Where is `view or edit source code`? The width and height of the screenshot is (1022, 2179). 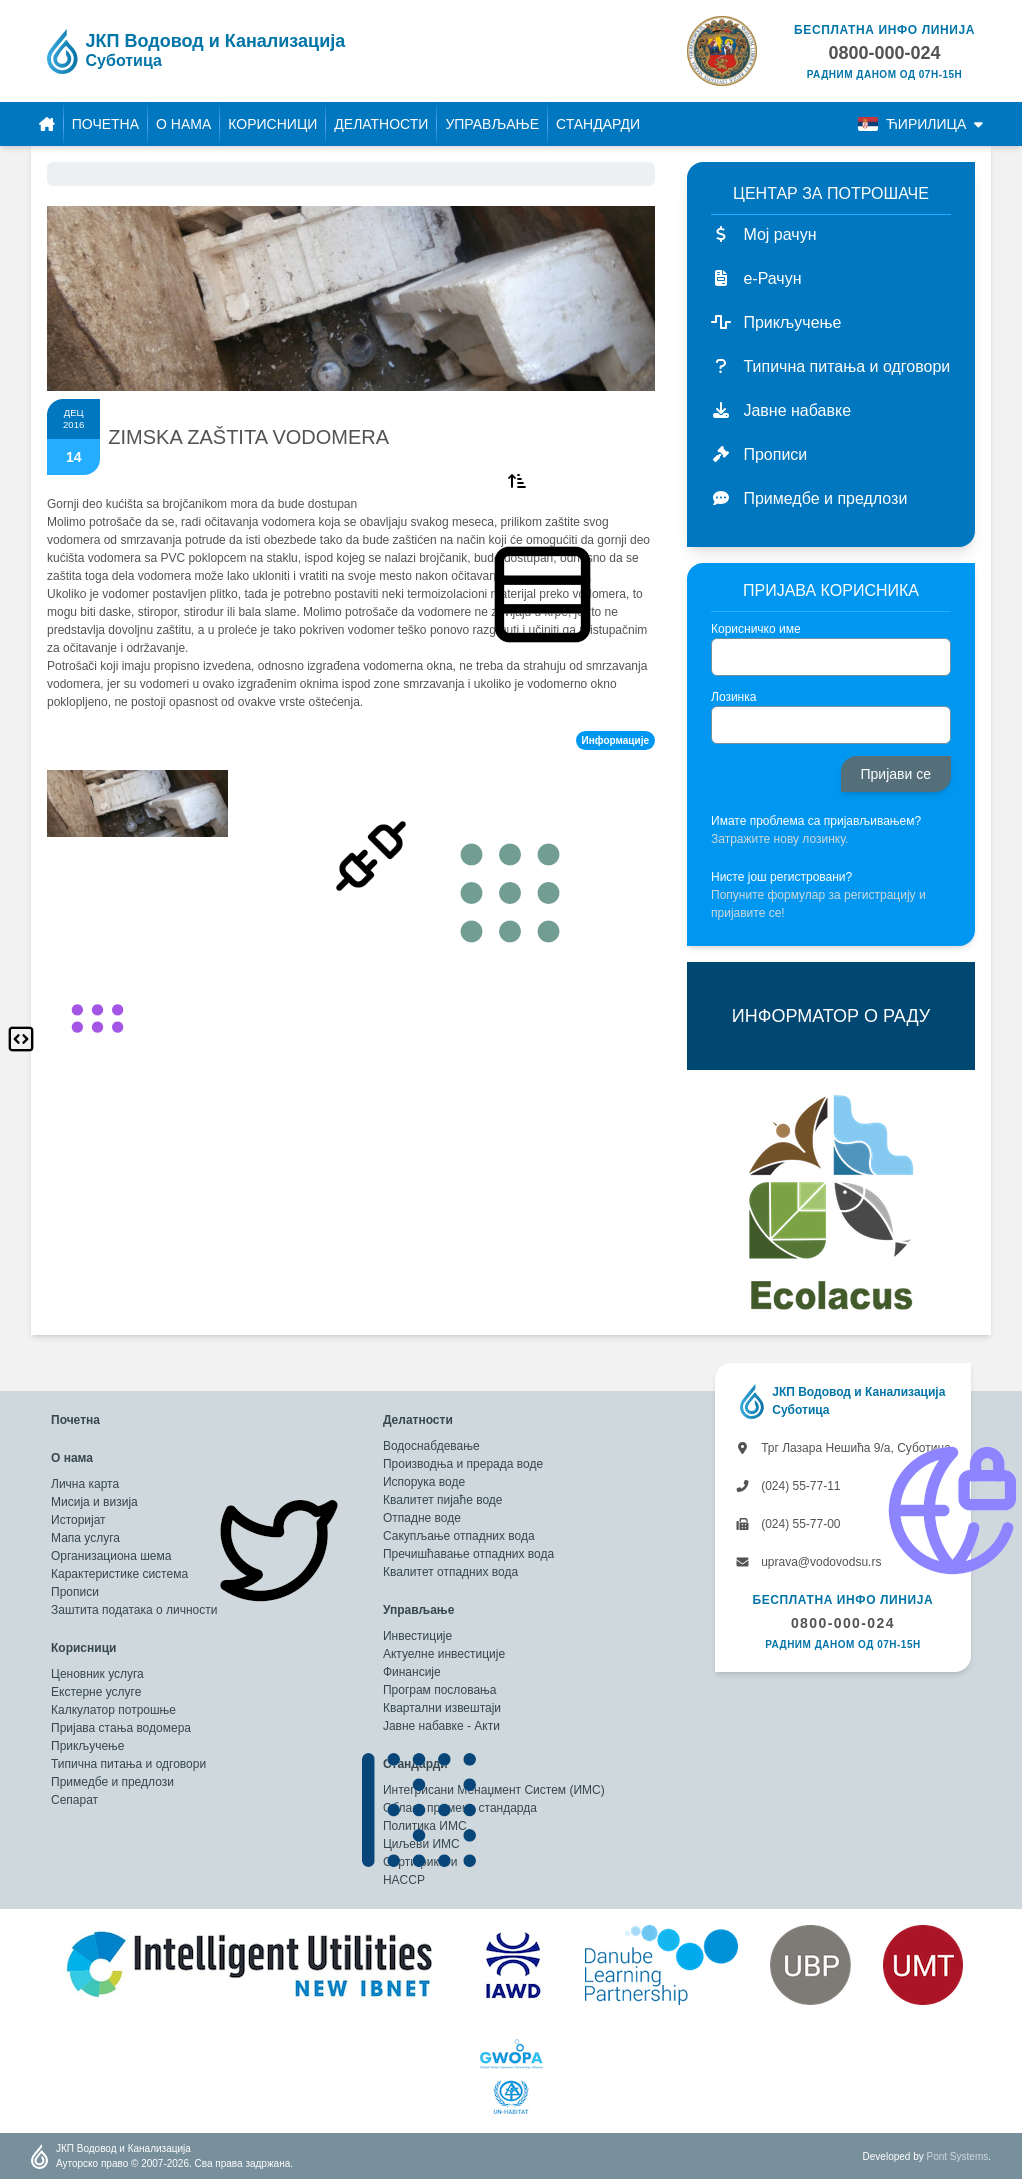
view or edit source code is located at coordinates (21, 1039).